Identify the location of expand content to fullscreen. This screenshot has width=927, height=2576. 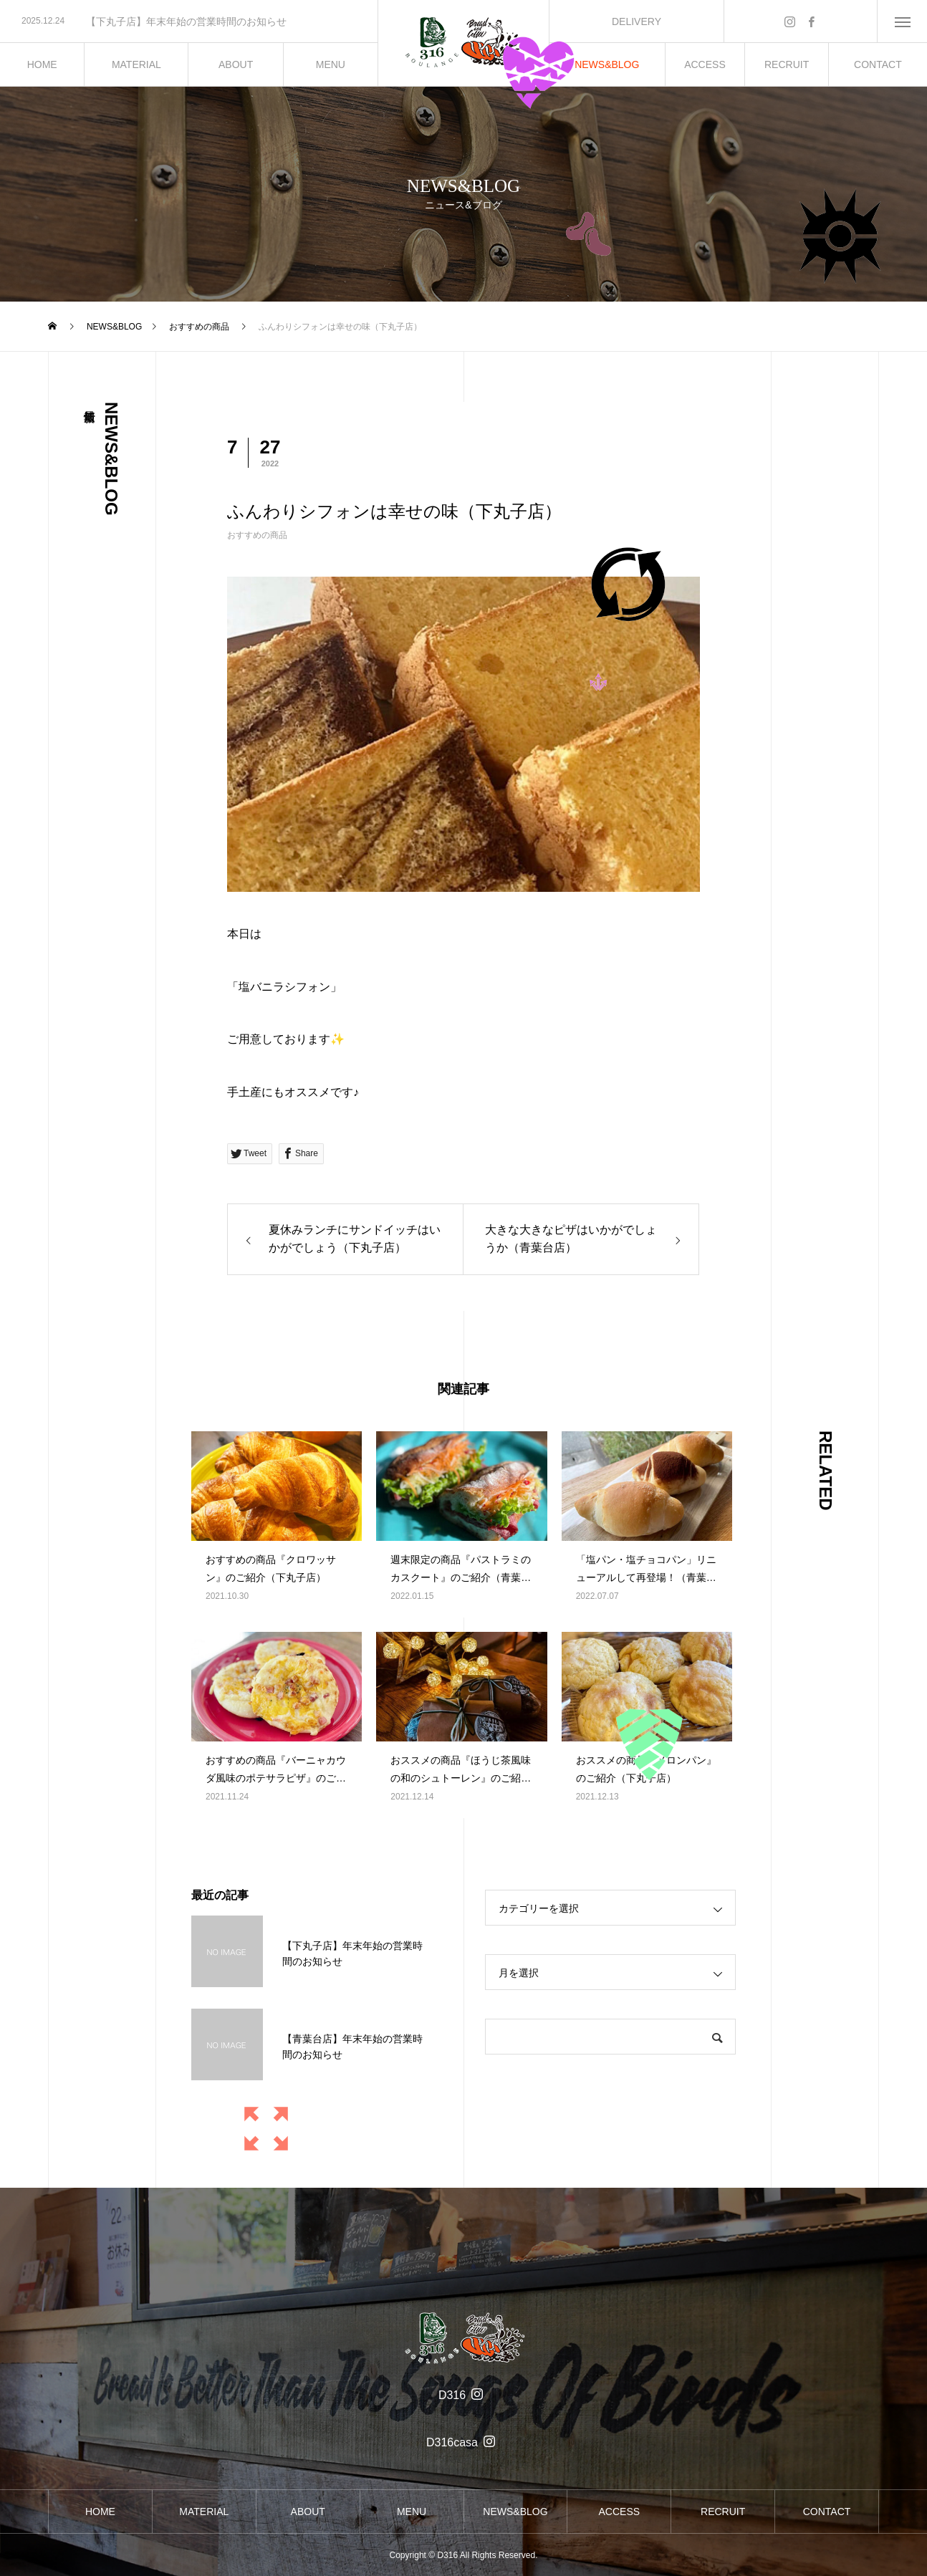
(266, 2128).